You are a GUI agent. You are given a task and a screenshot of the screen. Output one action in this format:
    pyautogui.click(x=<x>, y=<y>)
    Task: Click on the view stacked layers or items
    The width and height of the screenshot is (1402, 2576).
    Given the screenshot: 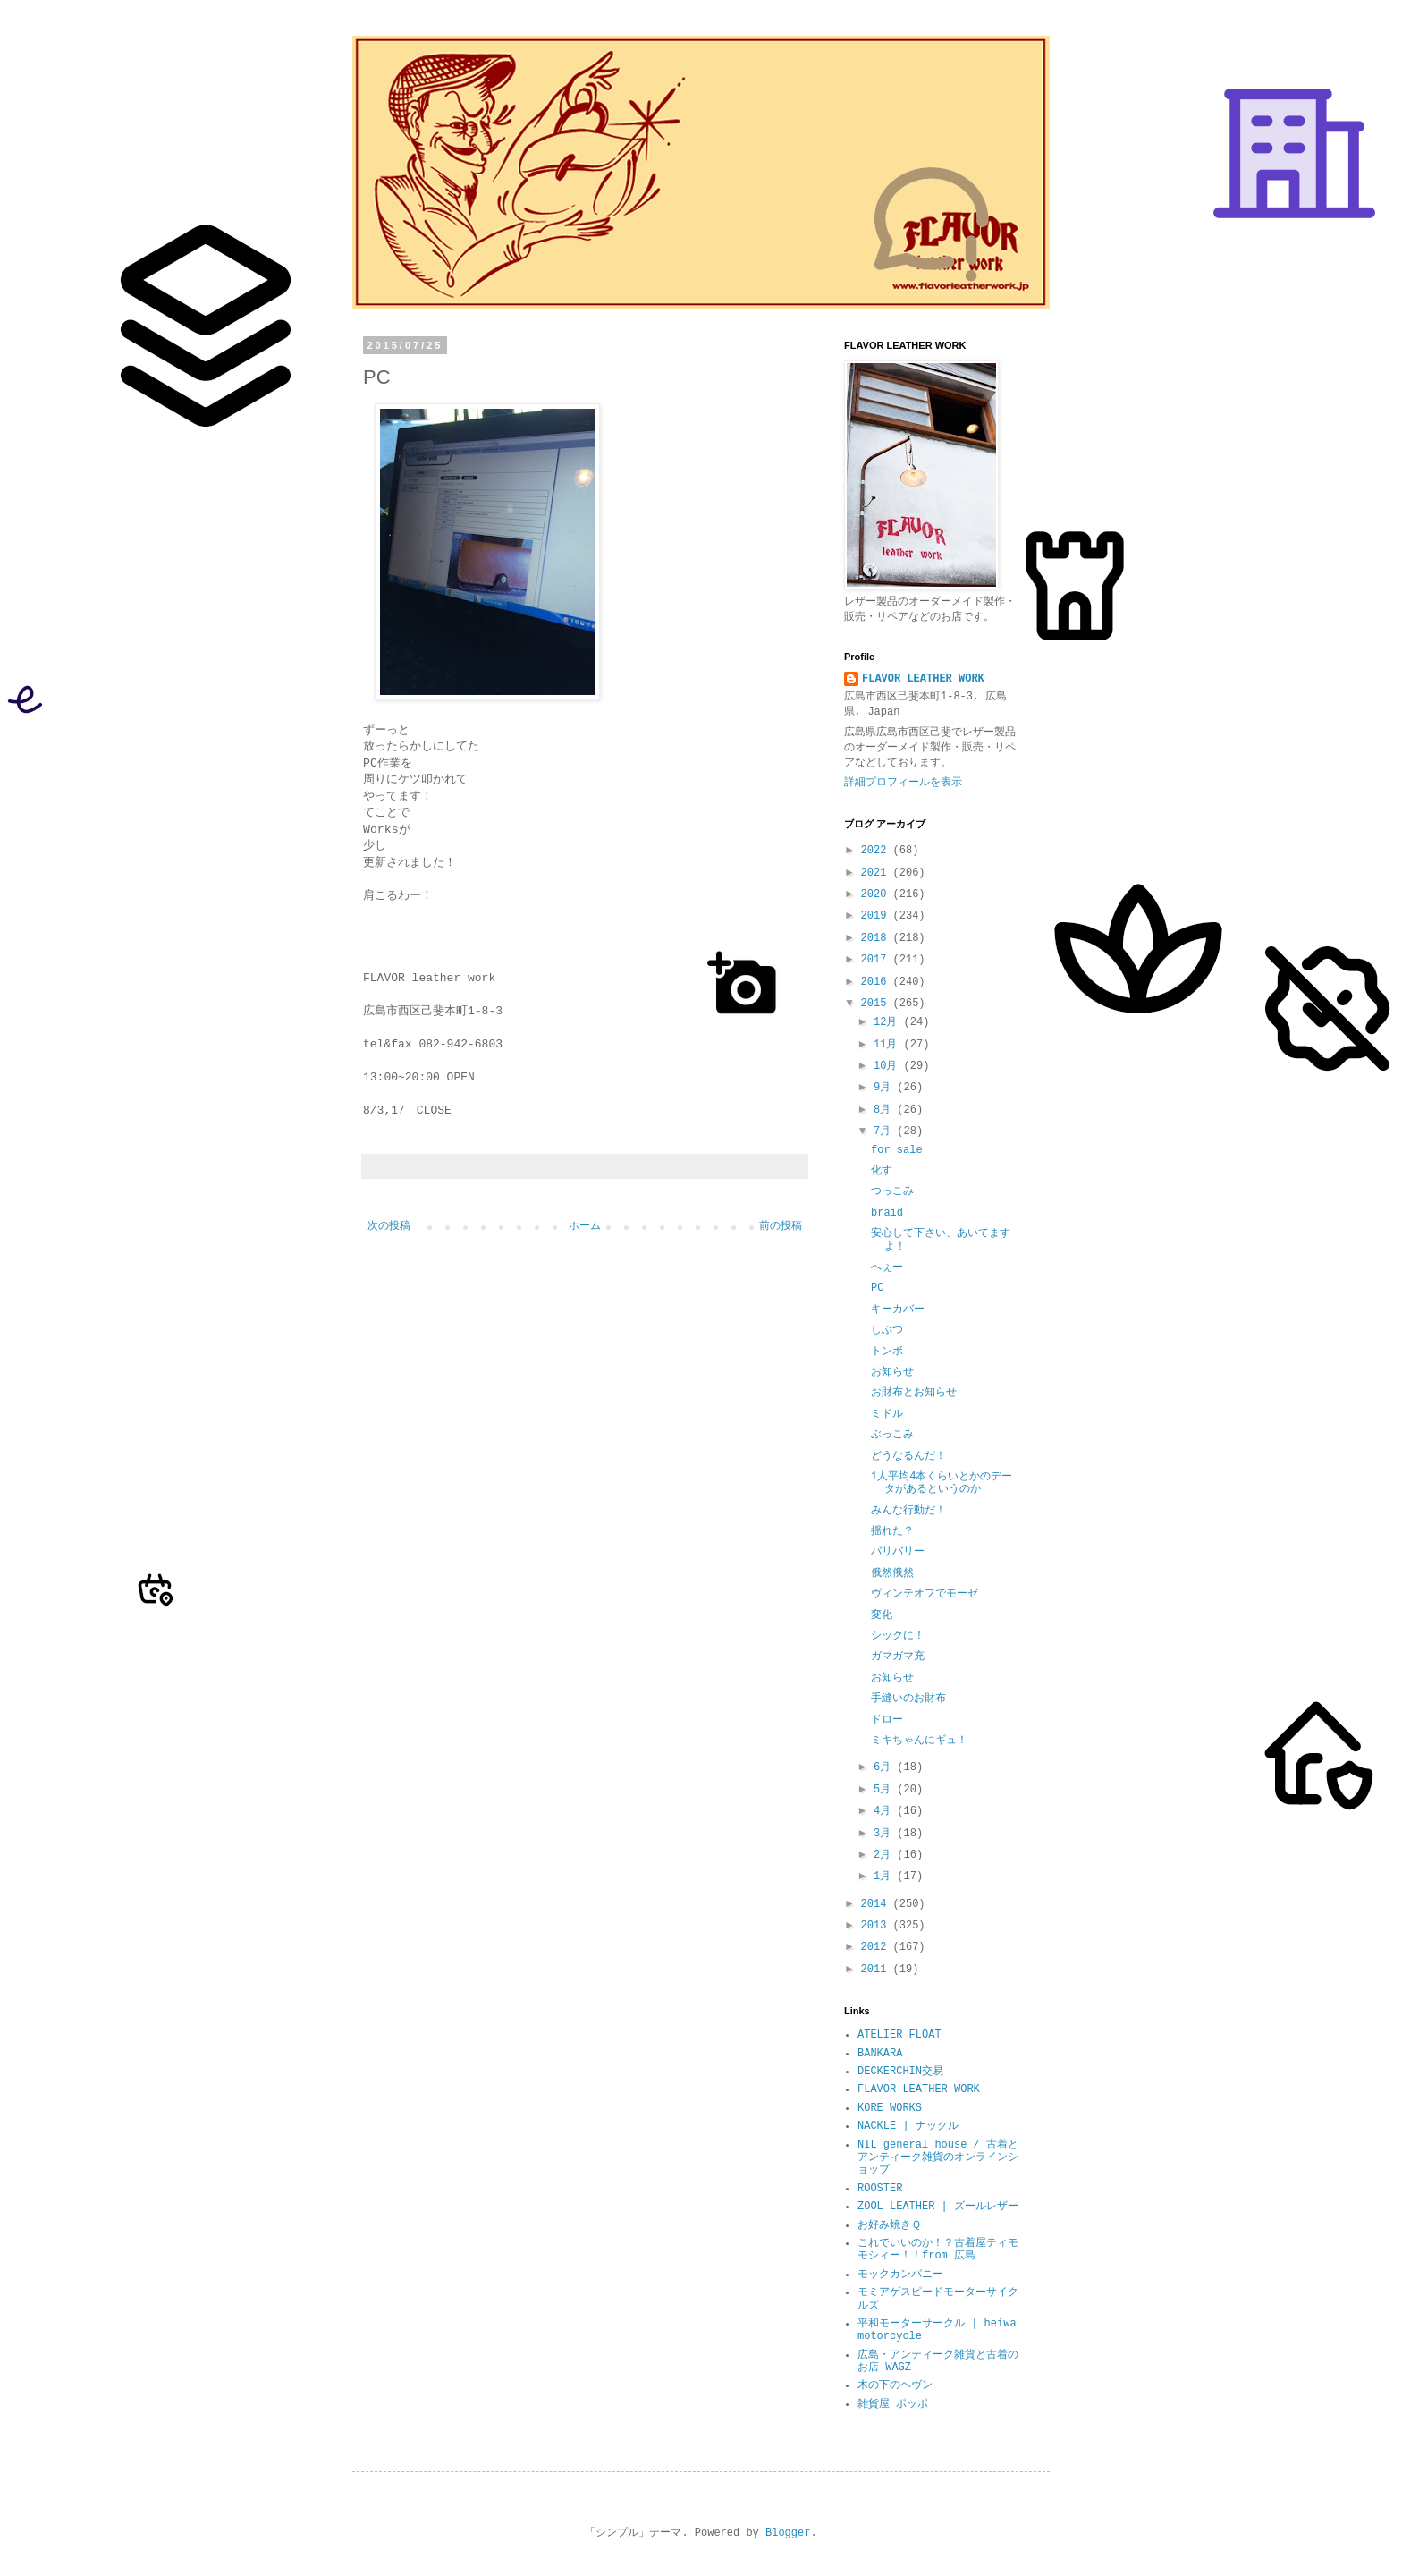 What is the action you would take?
    pyautogui.click(x=206, y=327)
    